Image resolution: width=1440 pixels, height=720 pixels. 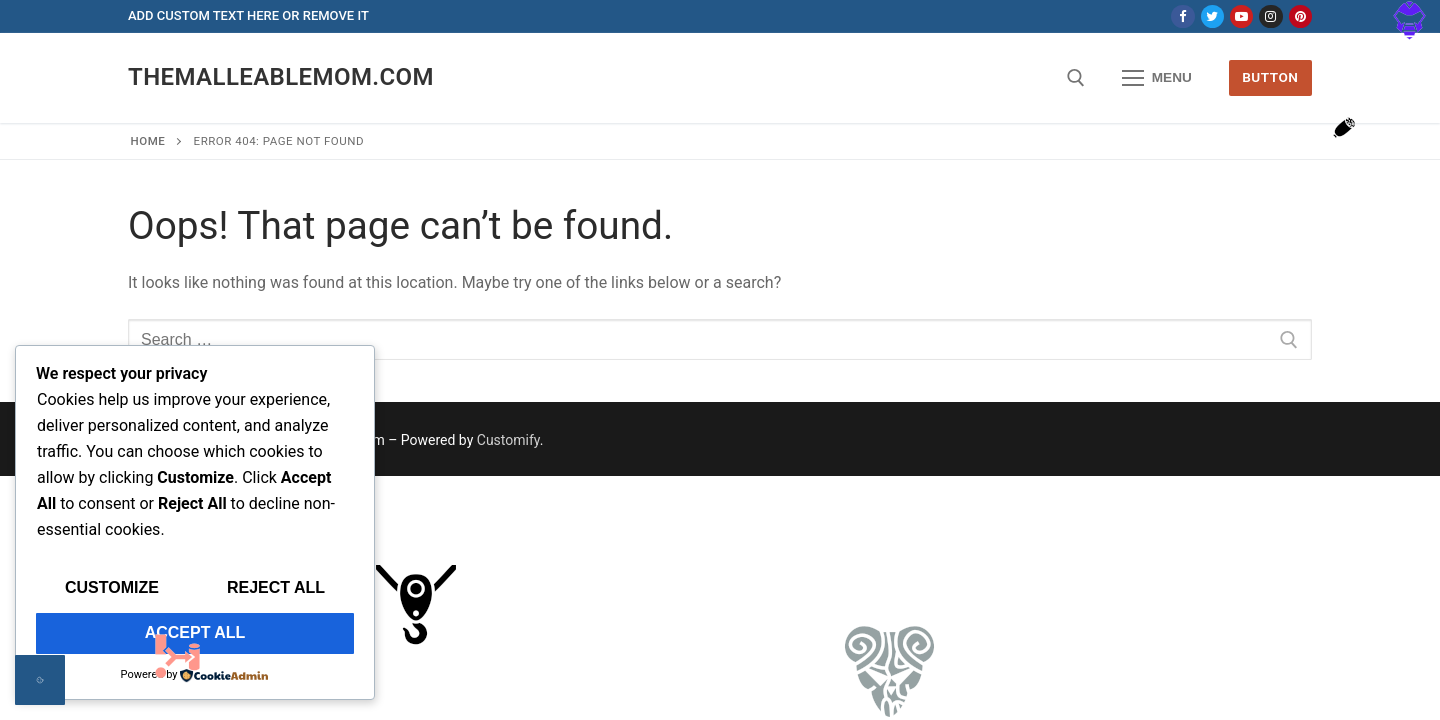 What do you see at coordinates (1409, 20) in the screenshot?
I see `access robot or mech customization options` at bounding box center [1409, 20].